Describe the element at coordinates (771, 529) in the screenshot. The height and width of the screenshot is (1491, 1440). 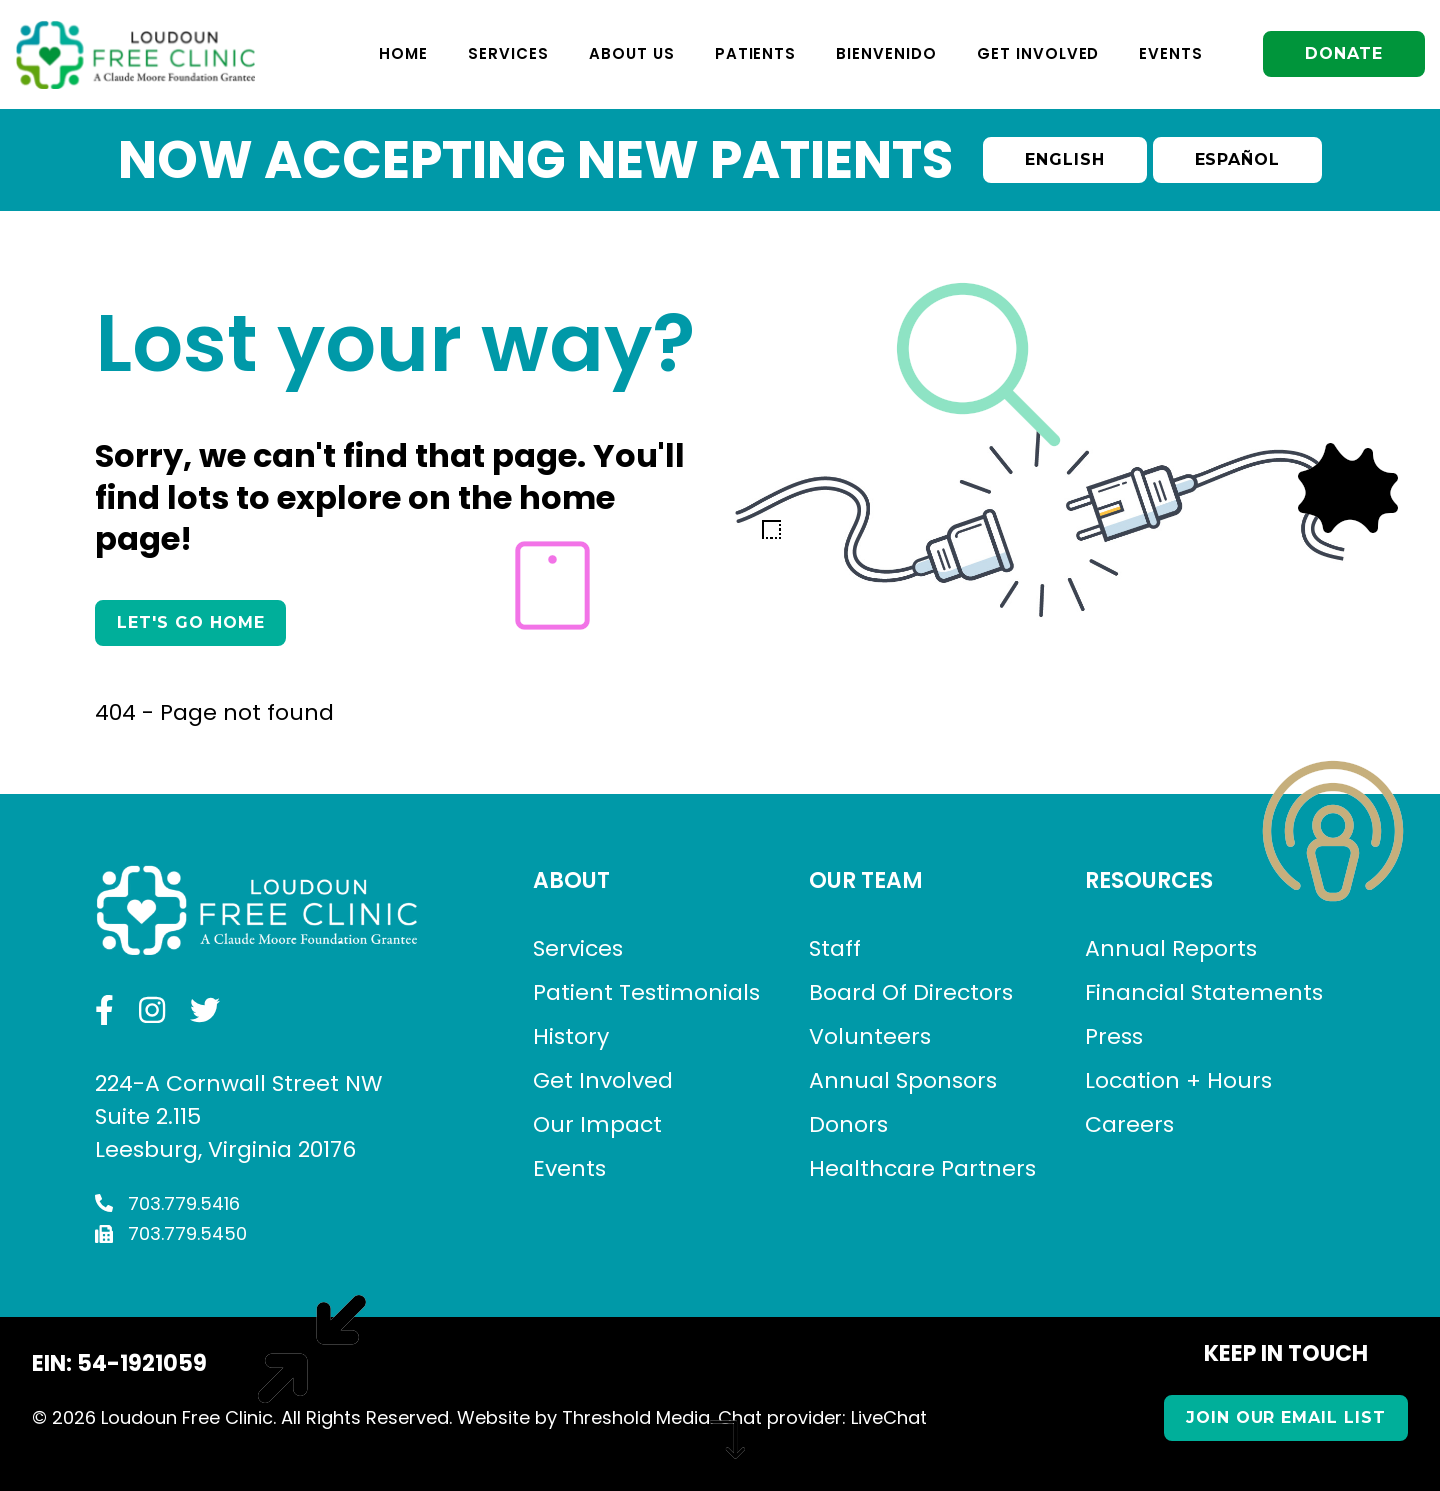
I see `customize table or element border style` at that location.